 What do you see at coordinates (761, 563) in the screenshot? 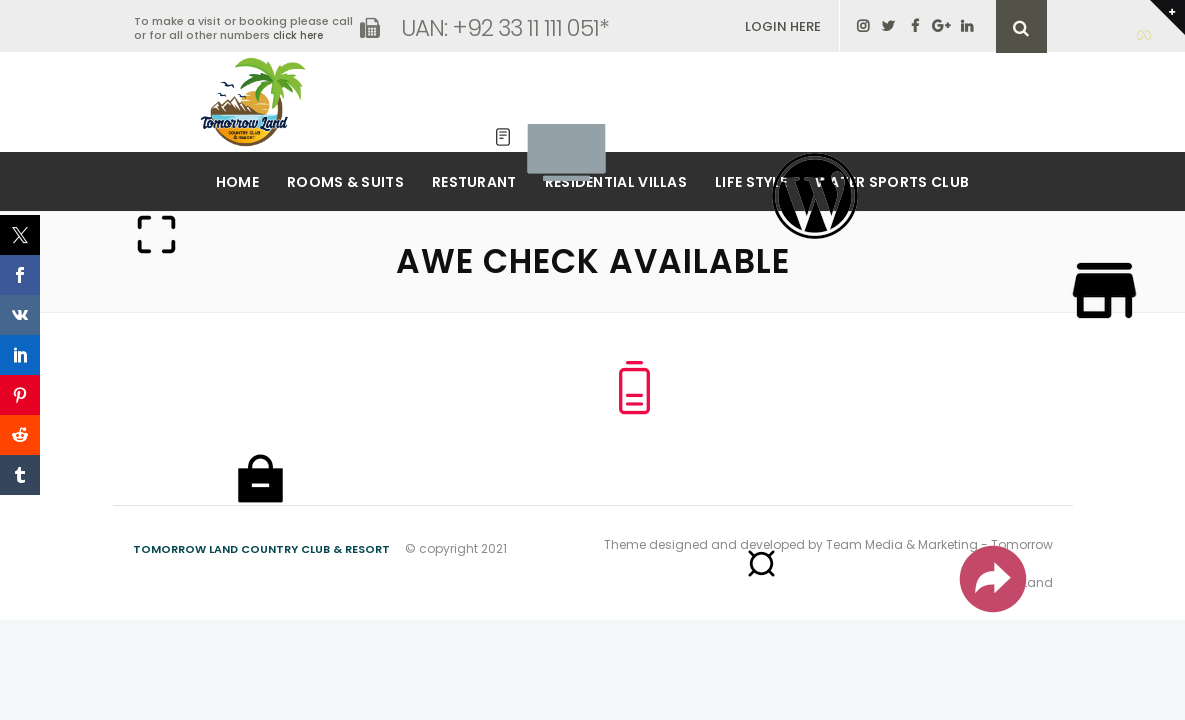
I see `view currency or monetary settings` at bounding box center [761, 563].